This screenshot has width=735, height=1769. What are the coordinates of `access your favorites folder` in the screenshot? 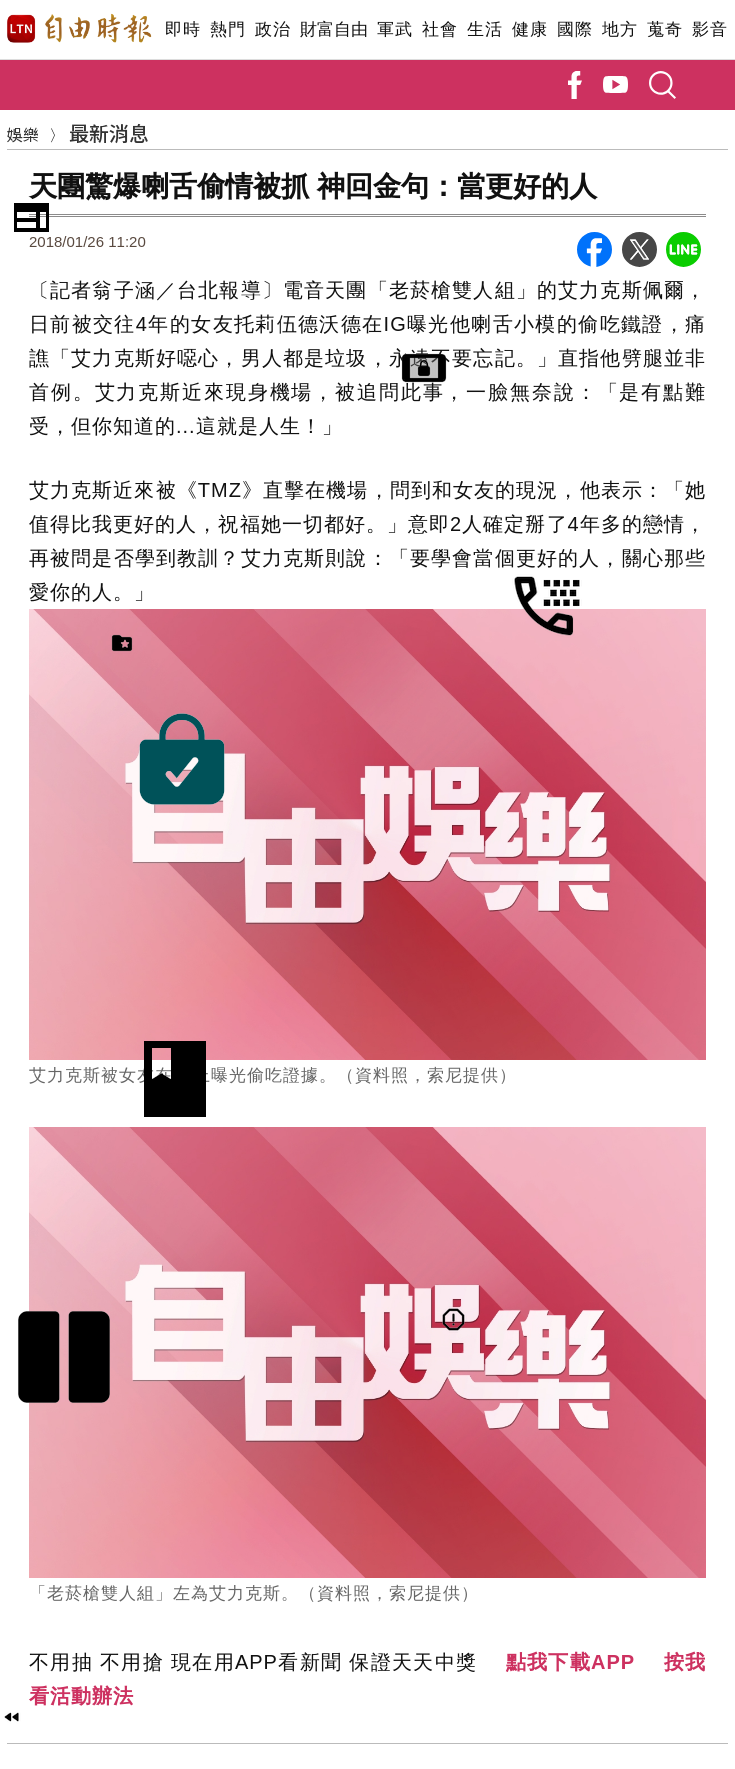 It's located at (122, 643).